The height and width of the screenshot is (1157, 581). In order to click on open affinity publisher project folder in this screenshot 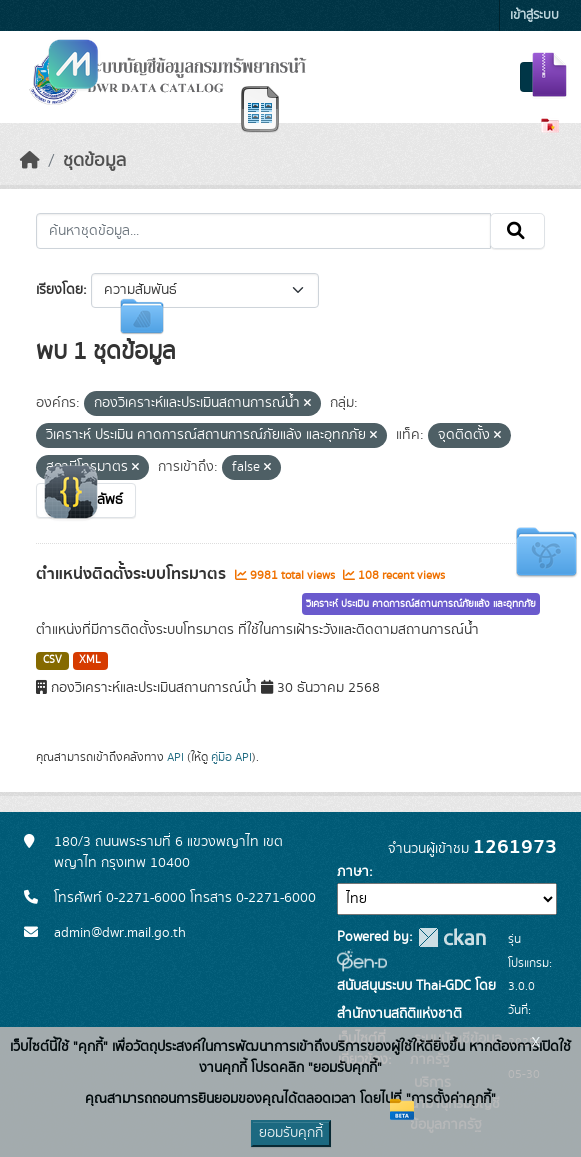, I will do `click(142, 316)`.